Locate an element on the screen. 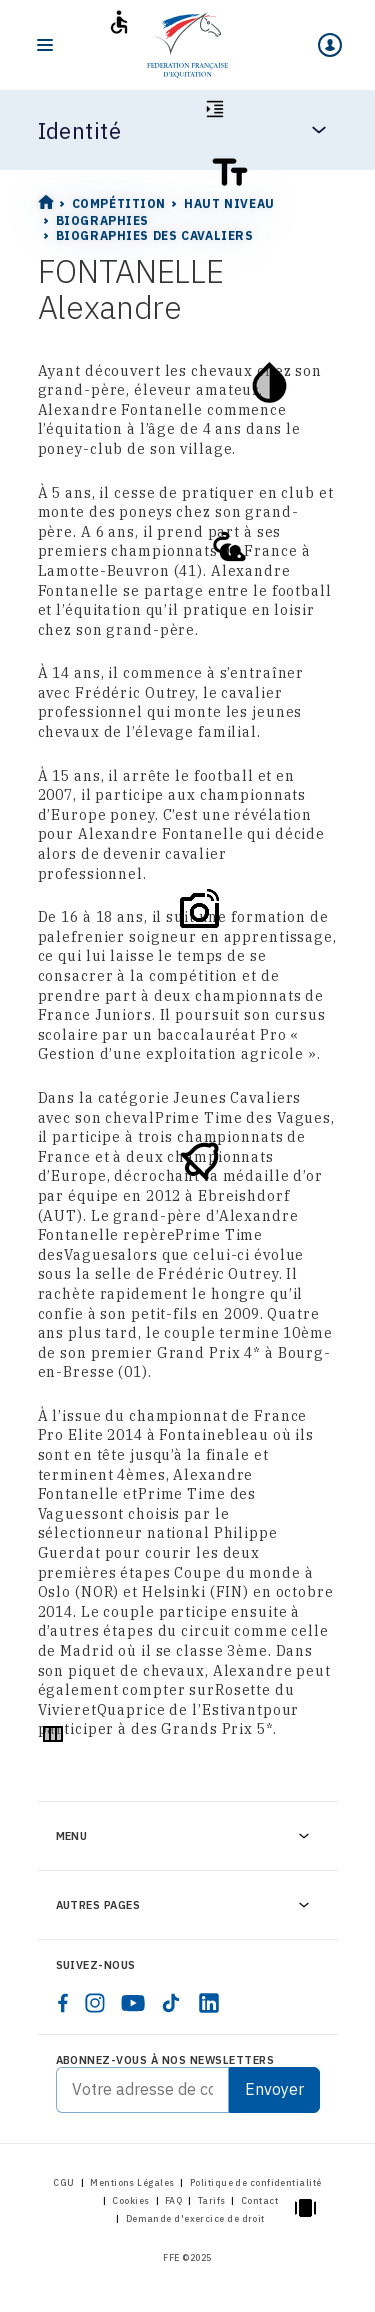  adjust text formatting options is located at coordinates (230, 173).